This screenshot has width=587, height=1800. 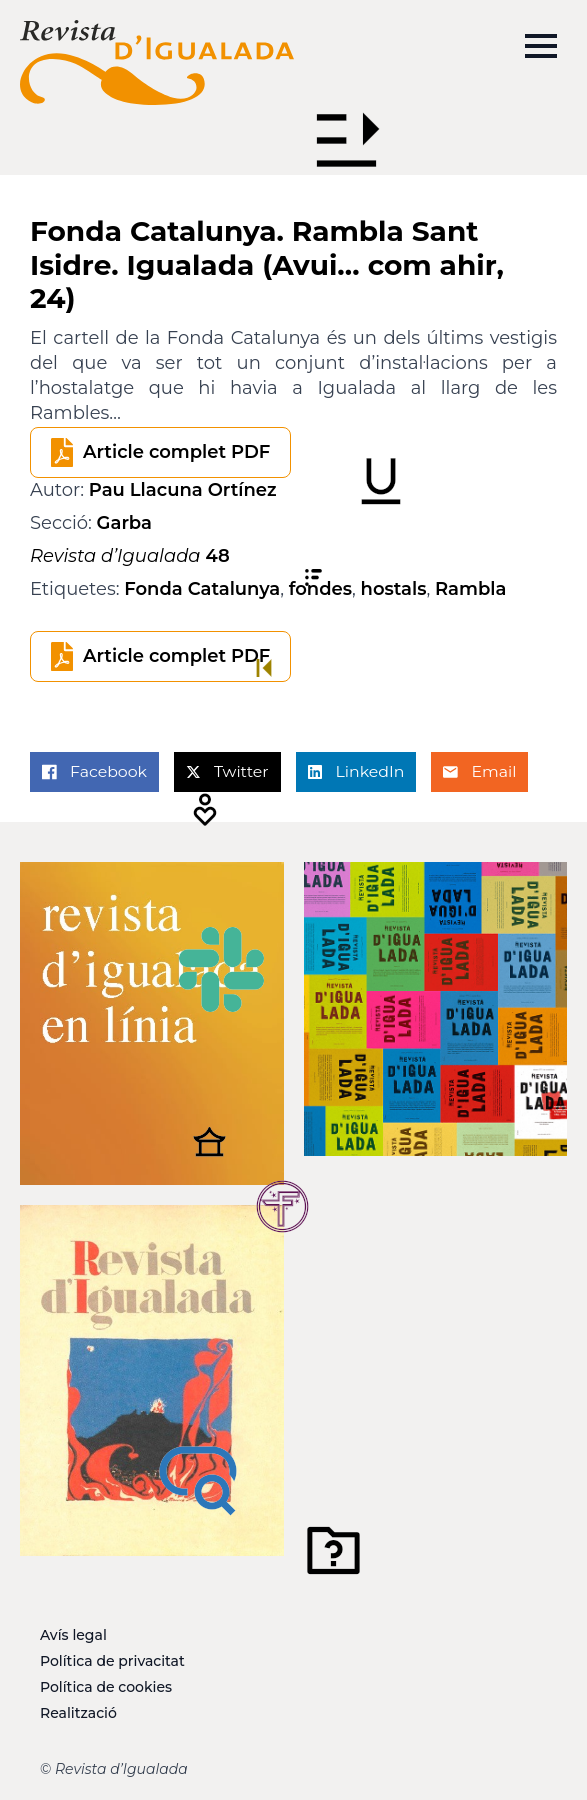 What do you see at coordinates (381, 480) in the screenshot?
I see `apply underline formatting to selected text` at bounding box center [381, 480].